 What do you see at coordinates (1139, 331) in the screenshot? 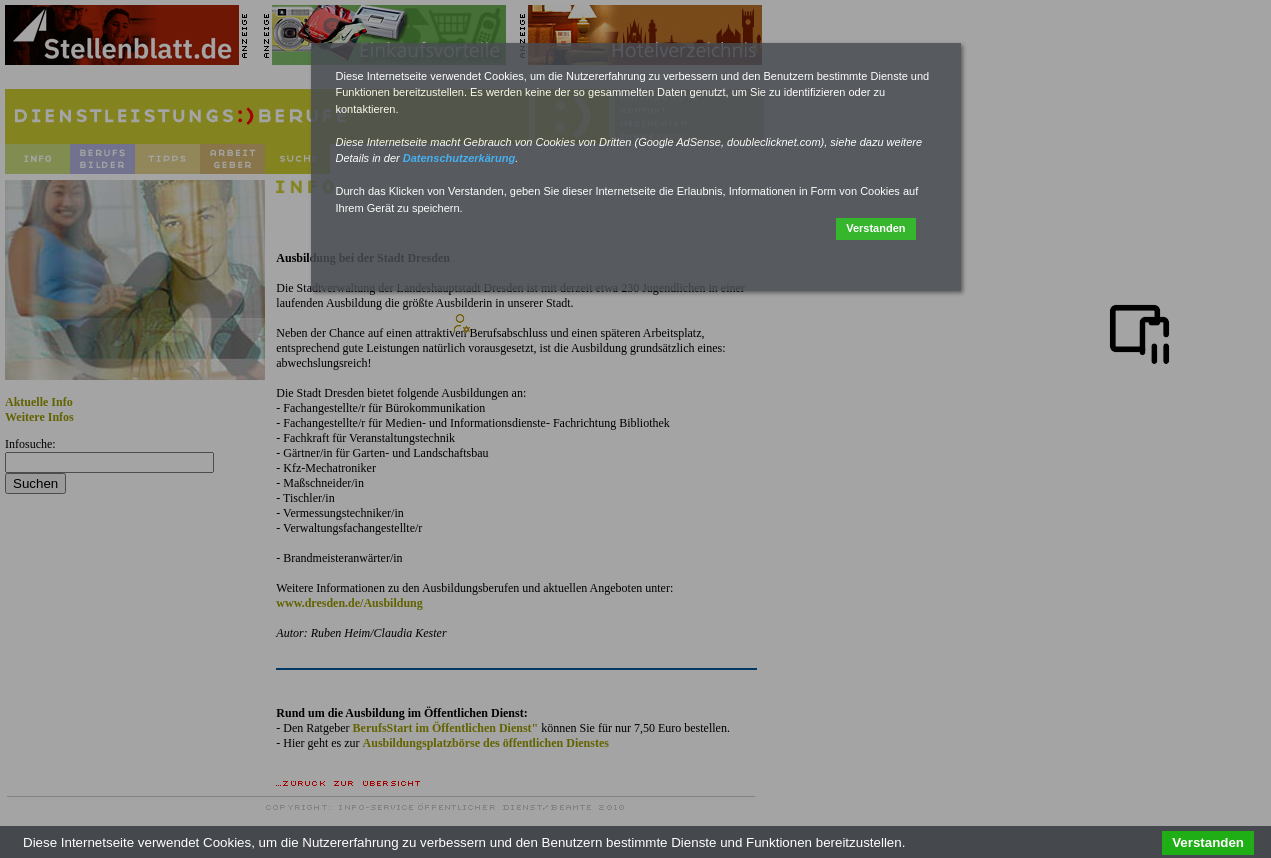
I see `pause syncing across devices` at bounding box center [1139, 331].